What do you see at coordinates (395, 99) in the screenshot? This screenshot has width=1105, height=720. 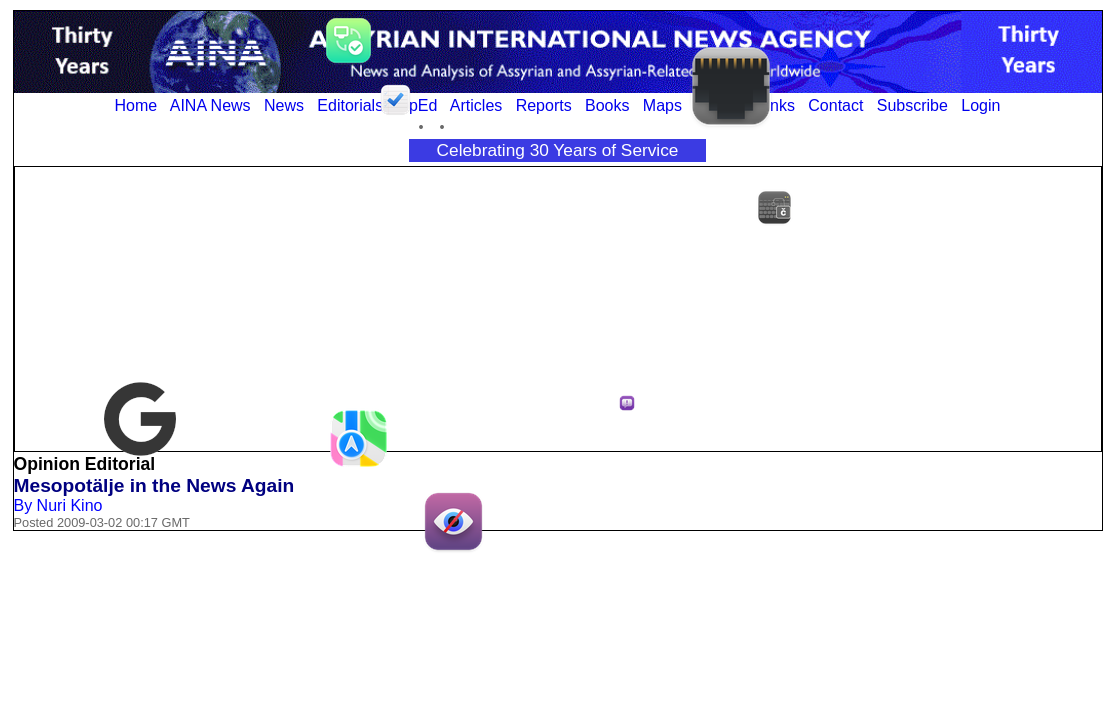 I see `open agenda task management app` at bounding box center [395, 99].